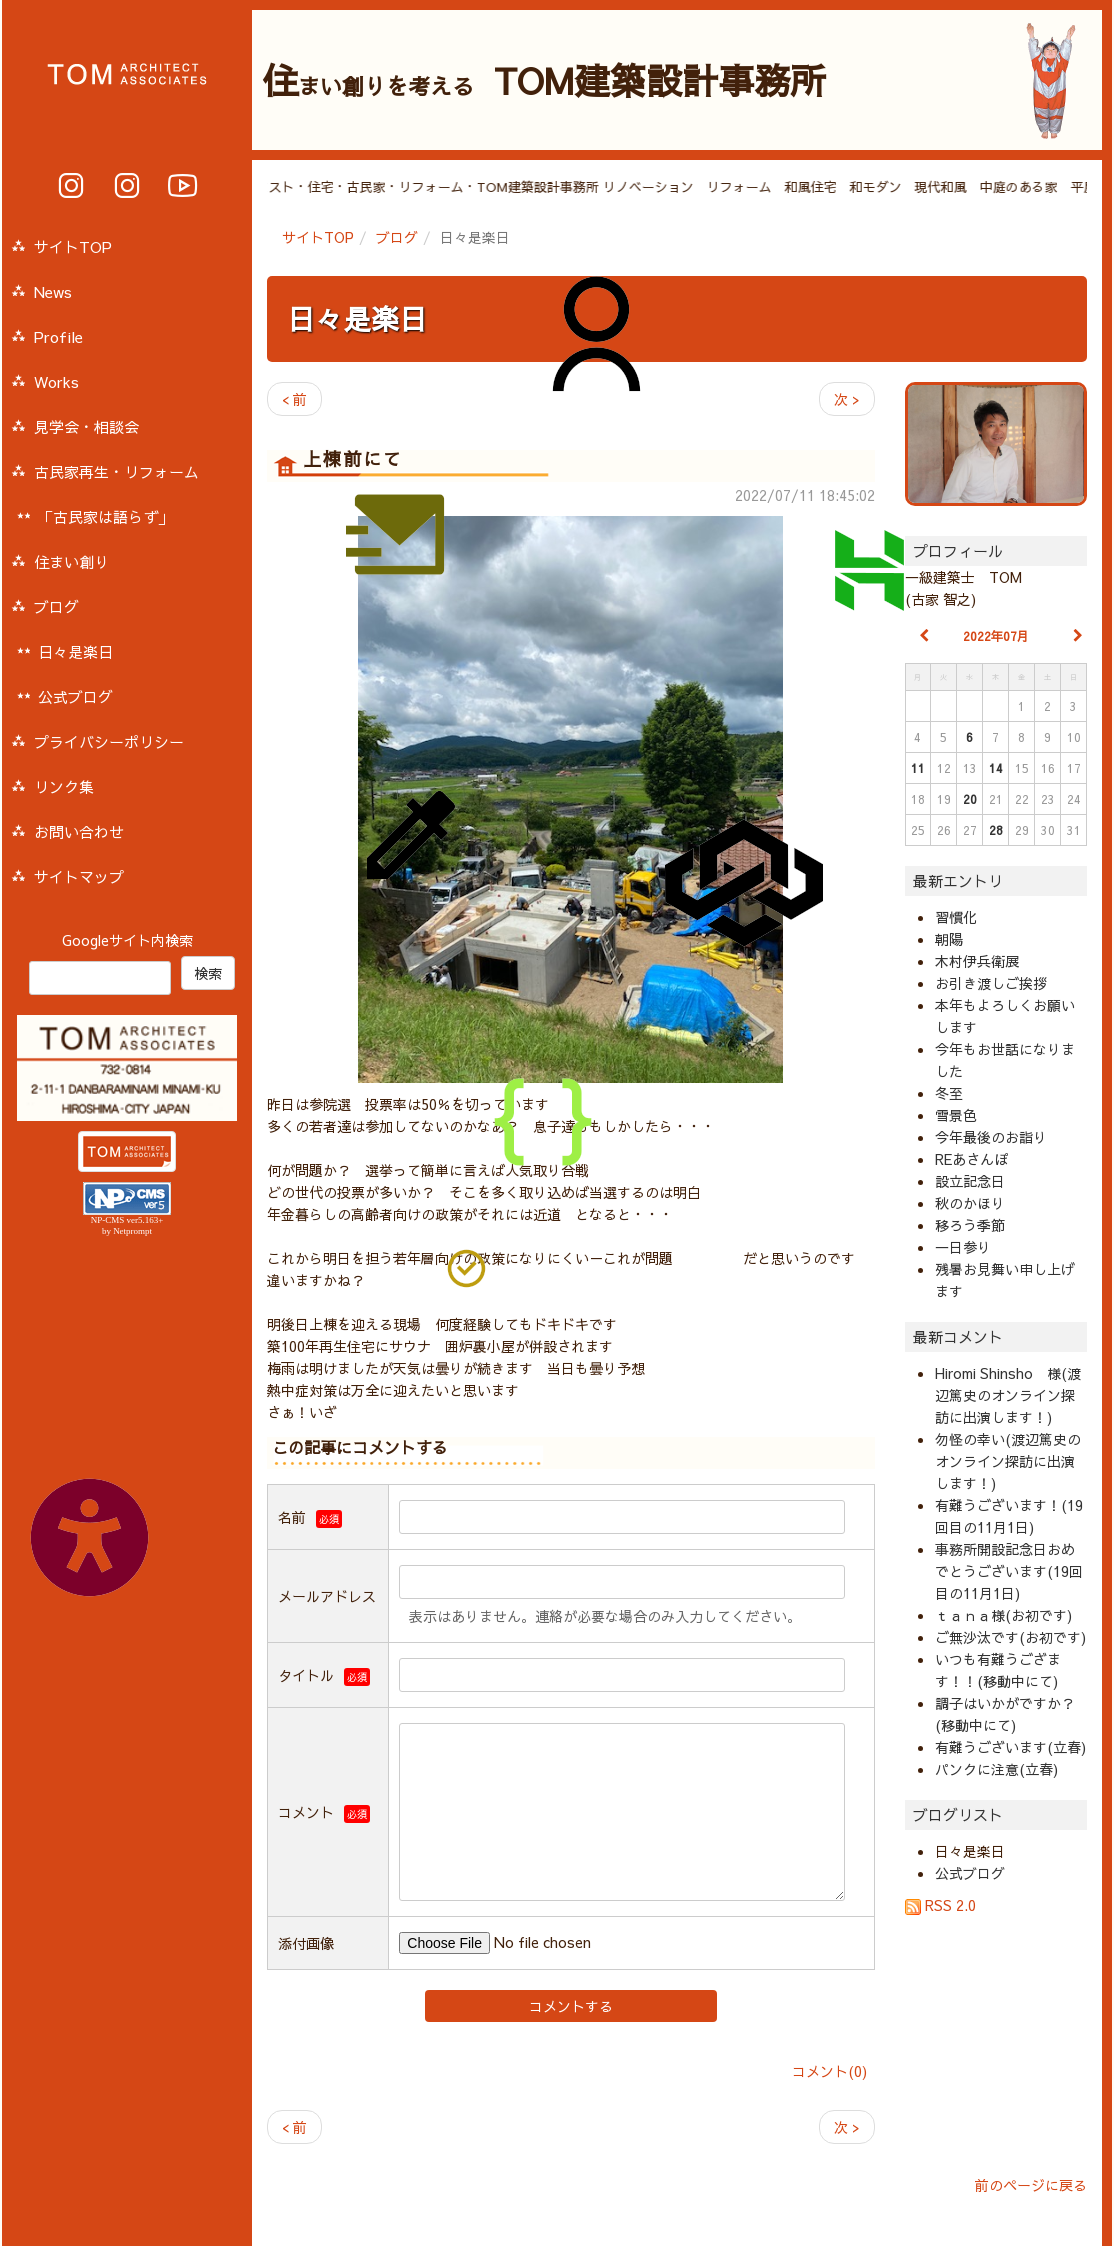  Describe the element at coordinates (399, 534) in the screenshot. I see `send an email or message` at that location.